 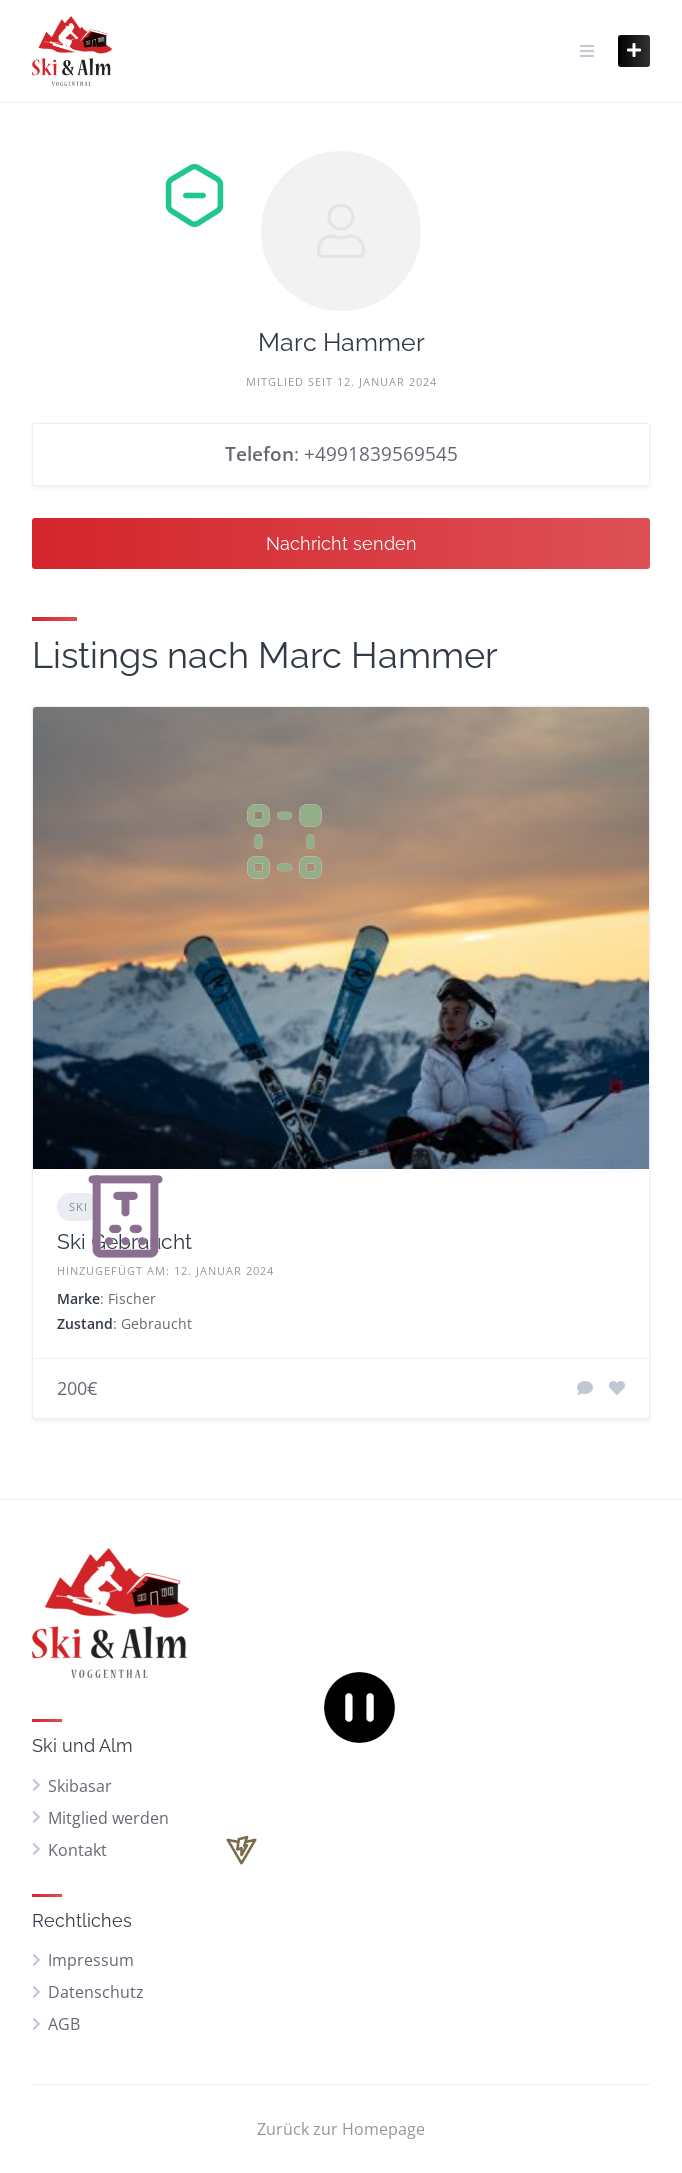 I want to click on set transform anchor to top-right corner, so click(x=284, y=841).